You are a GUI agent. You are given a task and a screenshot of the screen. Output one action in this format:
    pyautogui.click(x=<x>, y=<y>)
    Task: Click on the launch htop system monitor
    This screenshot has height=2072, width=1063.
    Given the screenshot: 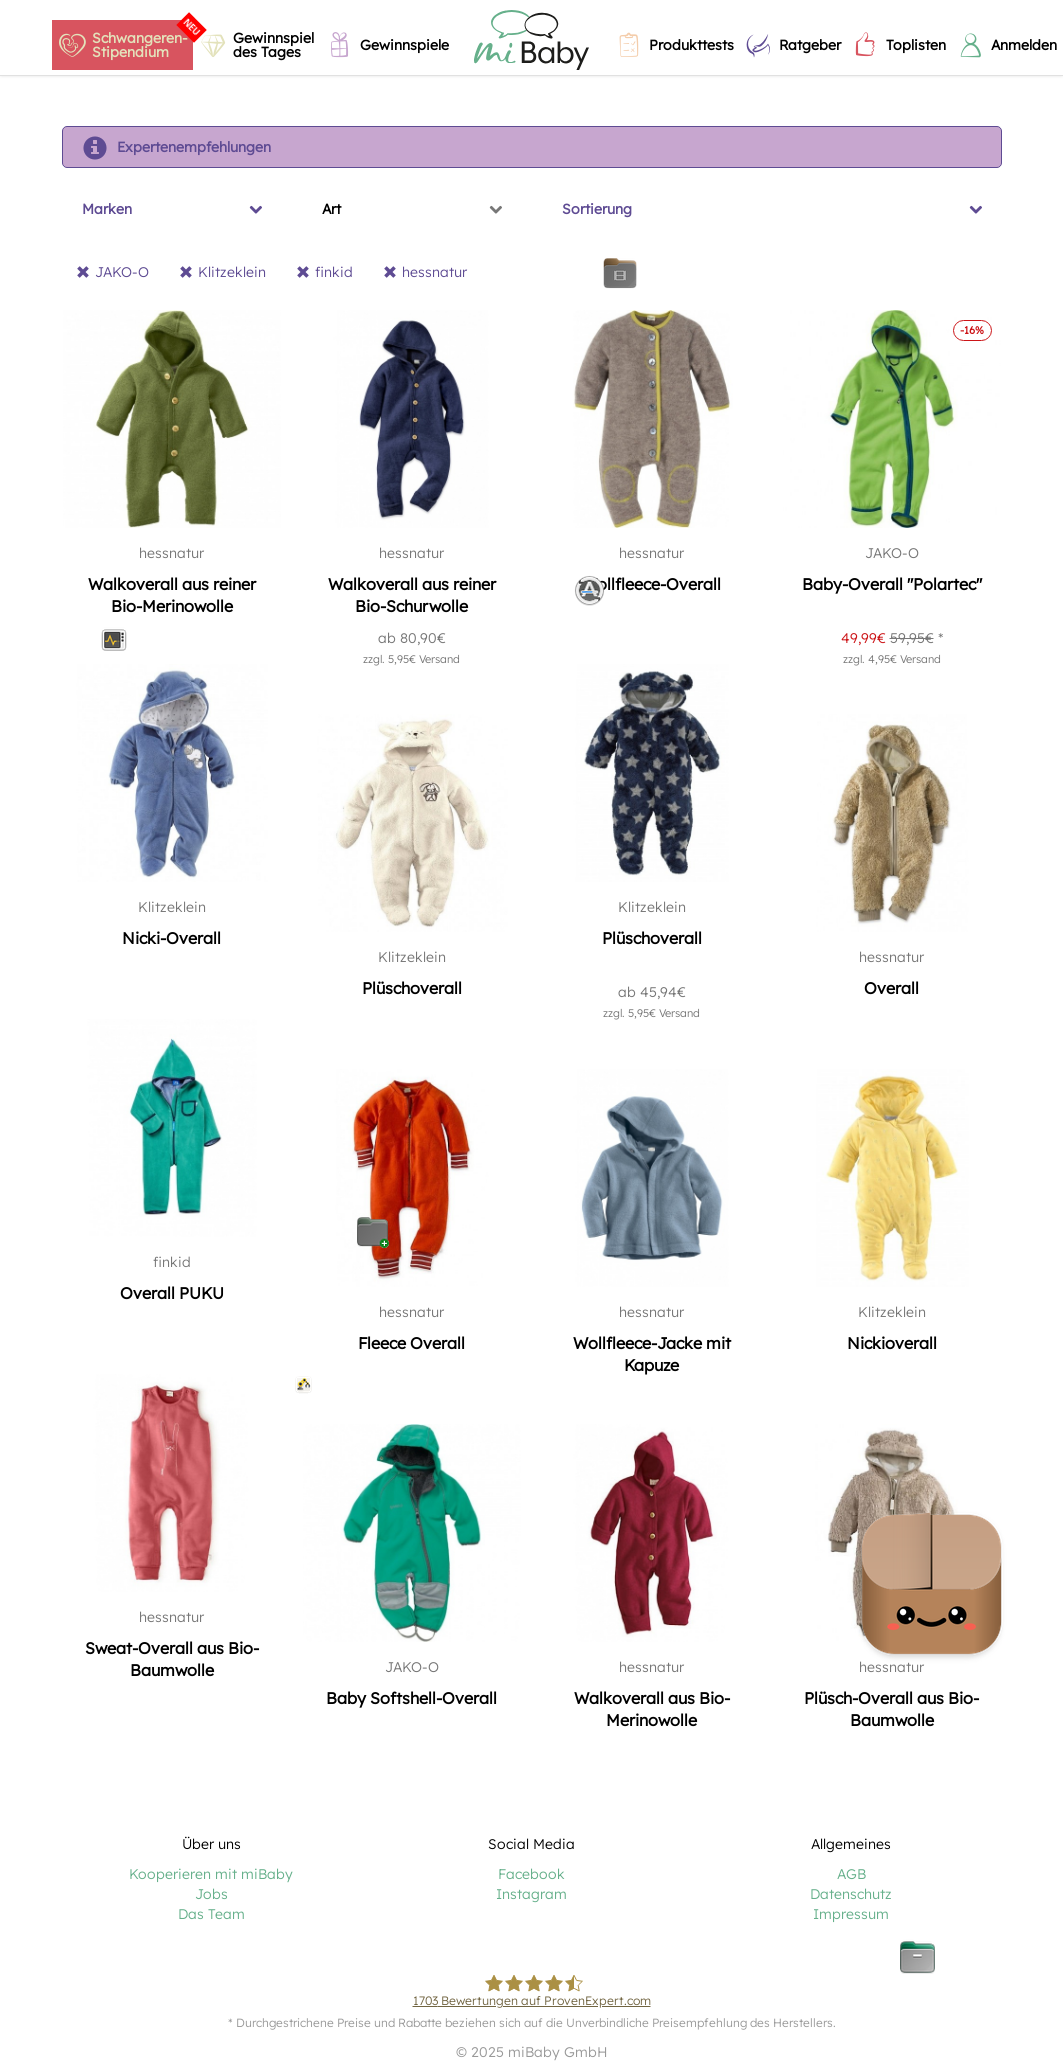 What is the action you would take?
    pyautogui.click(x=114, y=640)
    